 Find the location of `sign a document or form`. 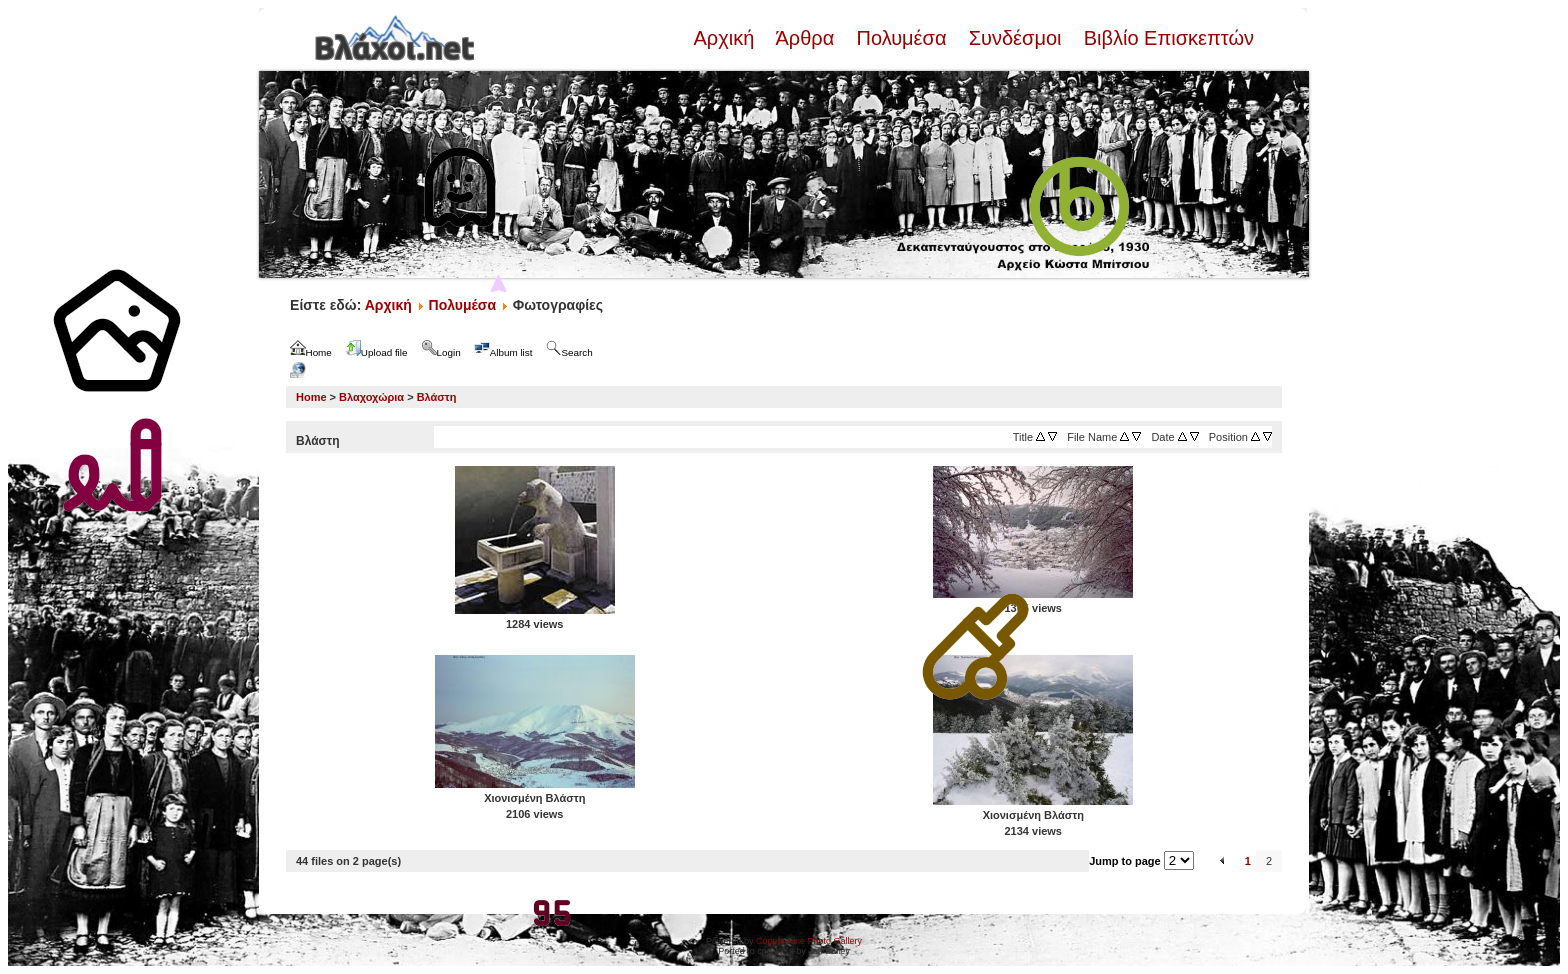

sign a document or form is located at coordinates (115, 470).